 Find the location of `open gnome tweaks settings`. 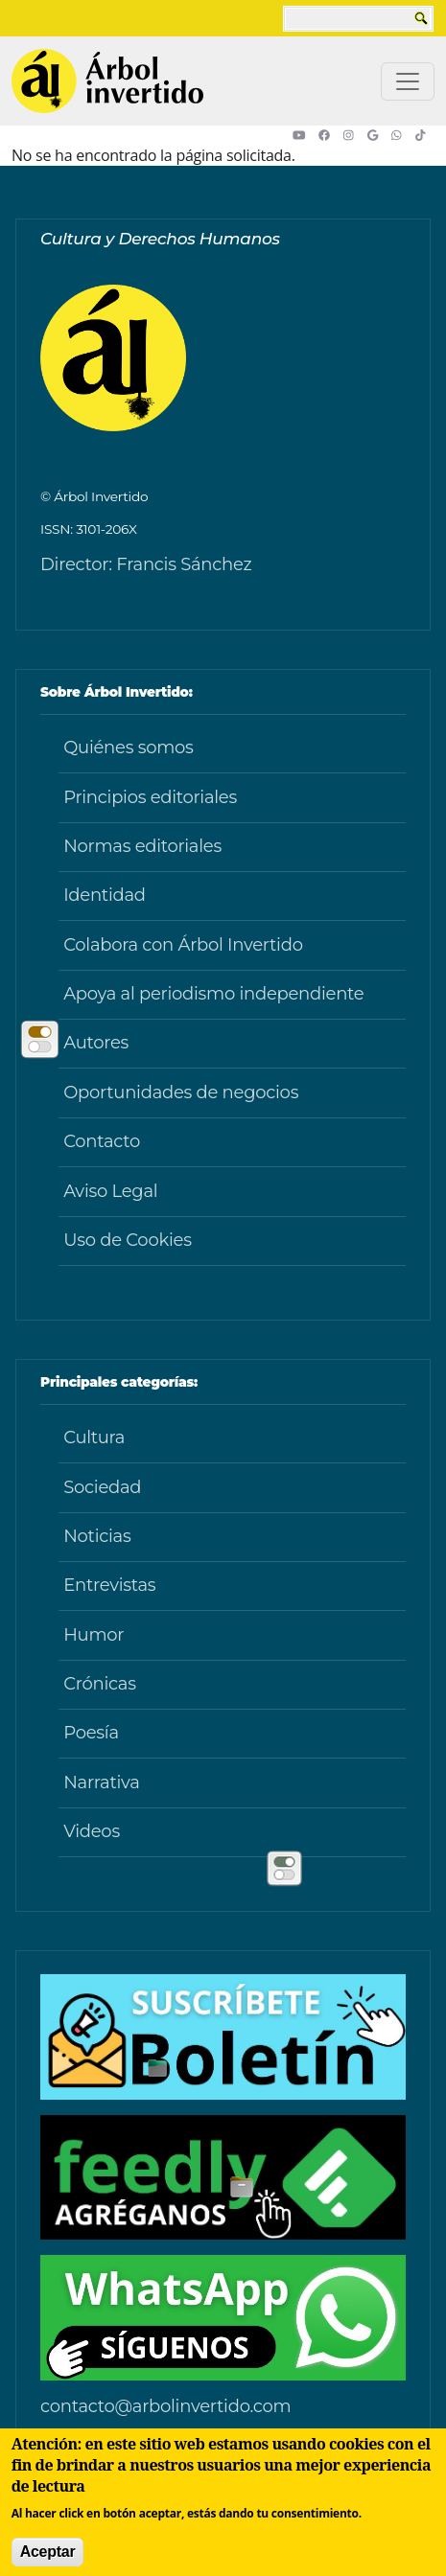

open gnome tweaks settings is located at coordinates (284, 1868).